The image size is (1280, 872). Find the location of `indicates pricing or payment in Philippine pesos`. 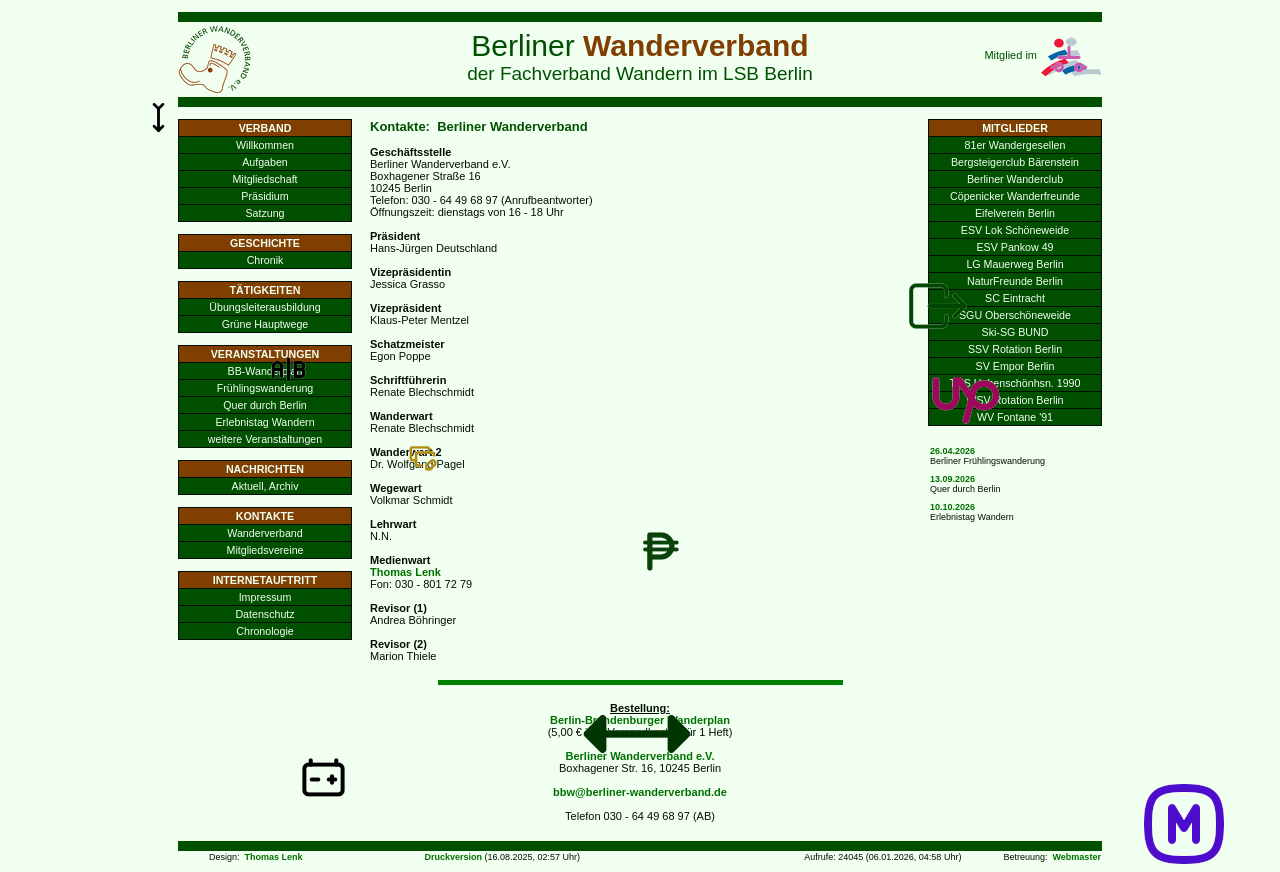

indicates pricing or payment in Philippine pesos is located at coordinates (659, 551).